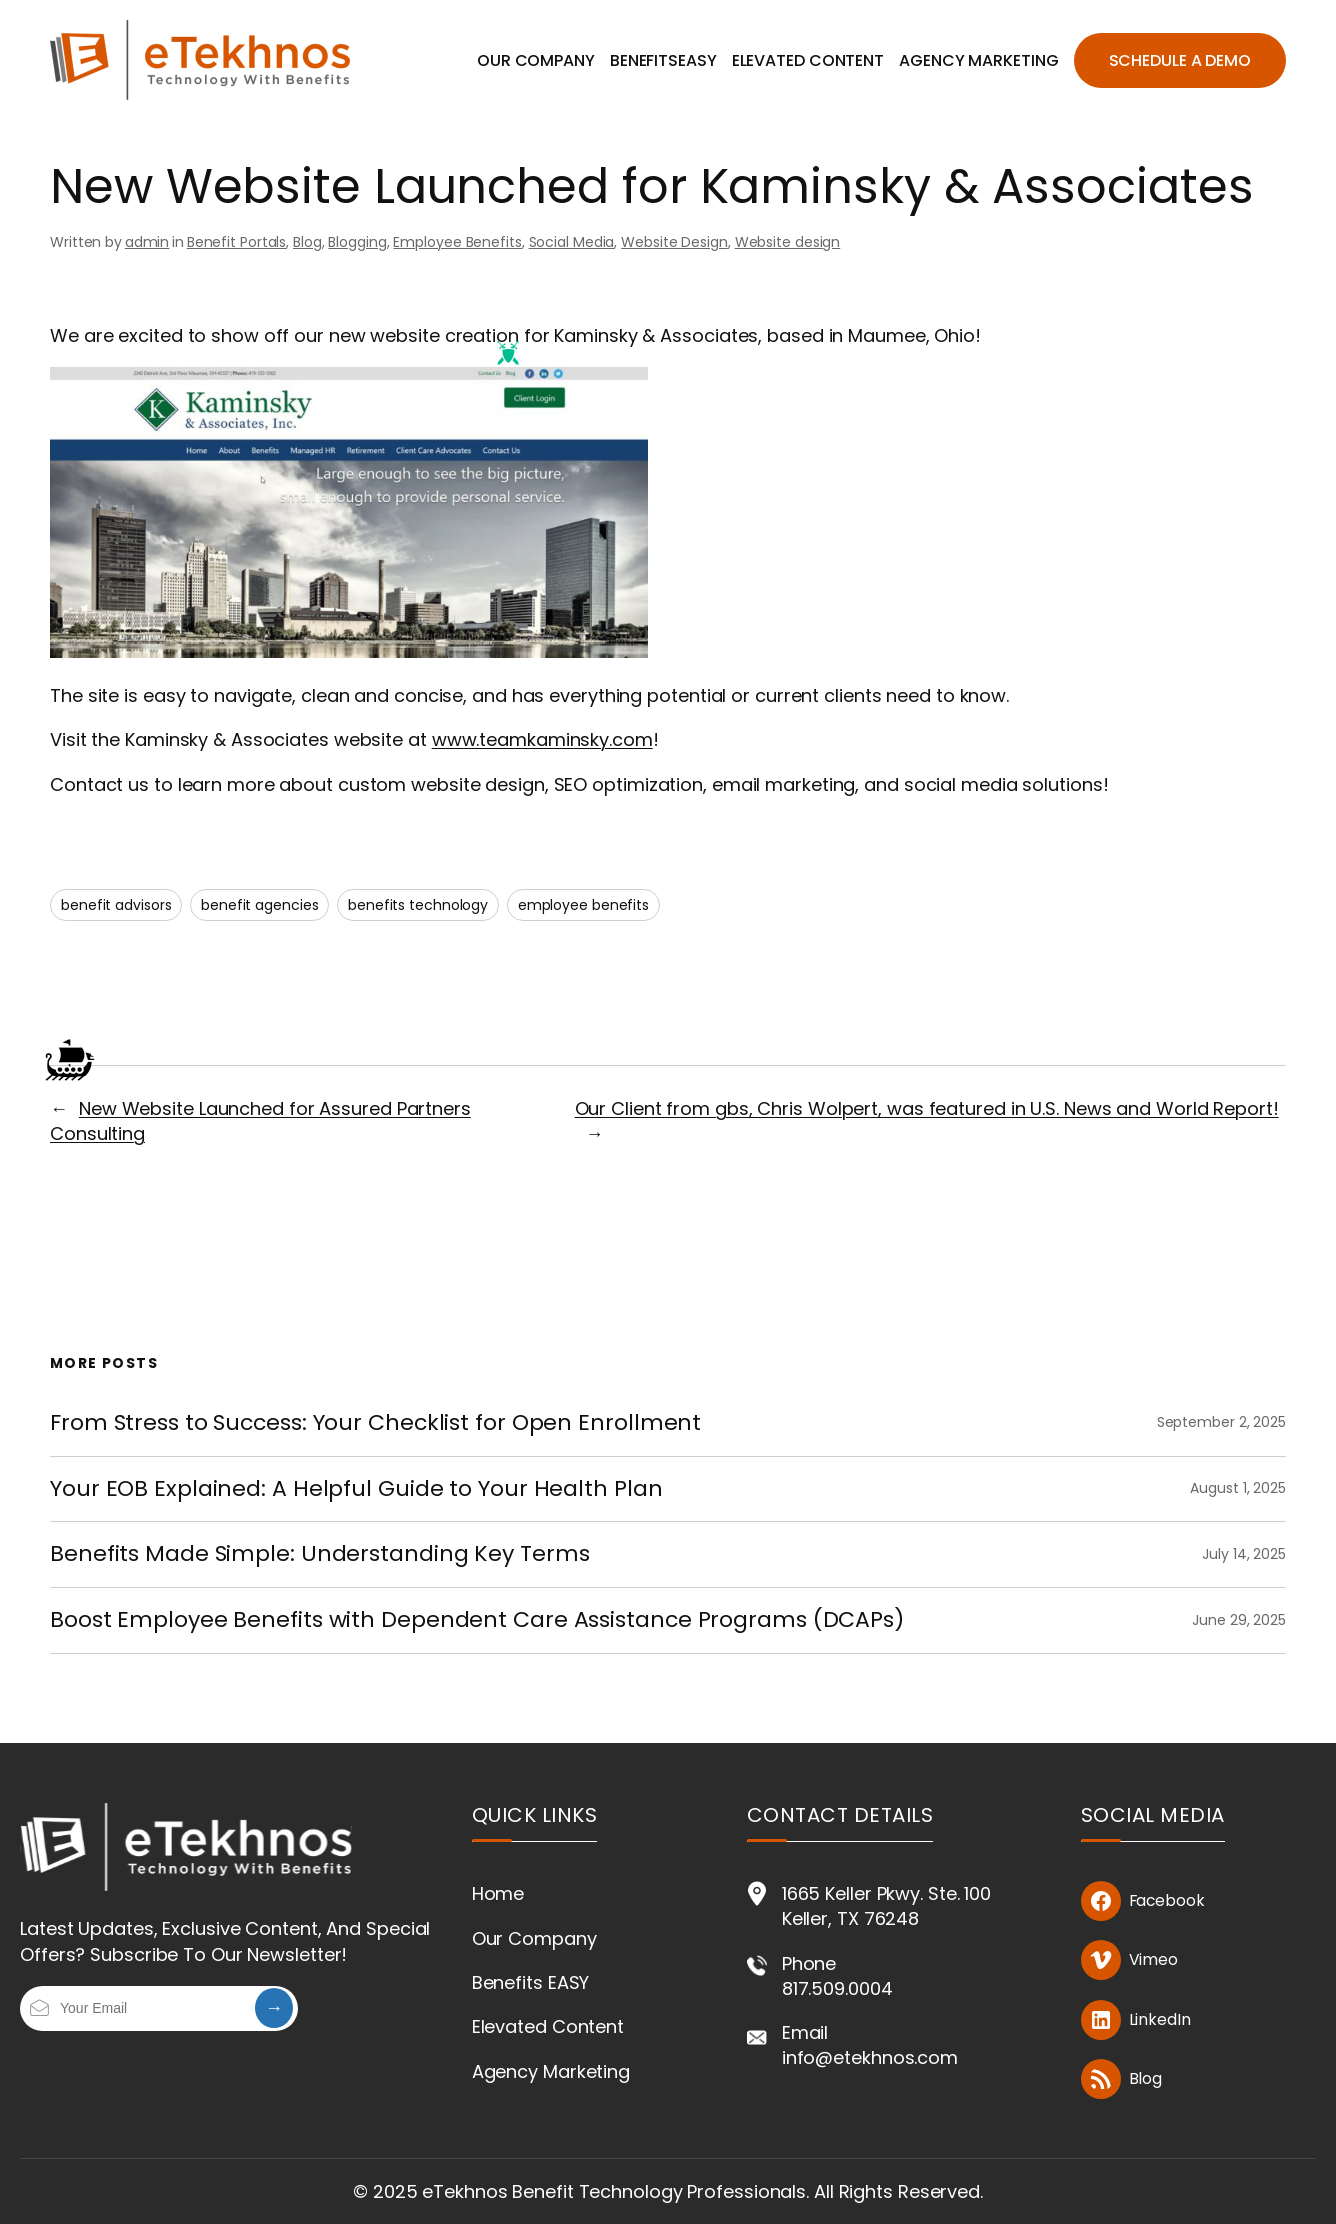  Describe the element at coordinates (508, 353) in the screenshot. I see `access combat or battle features` at that location.